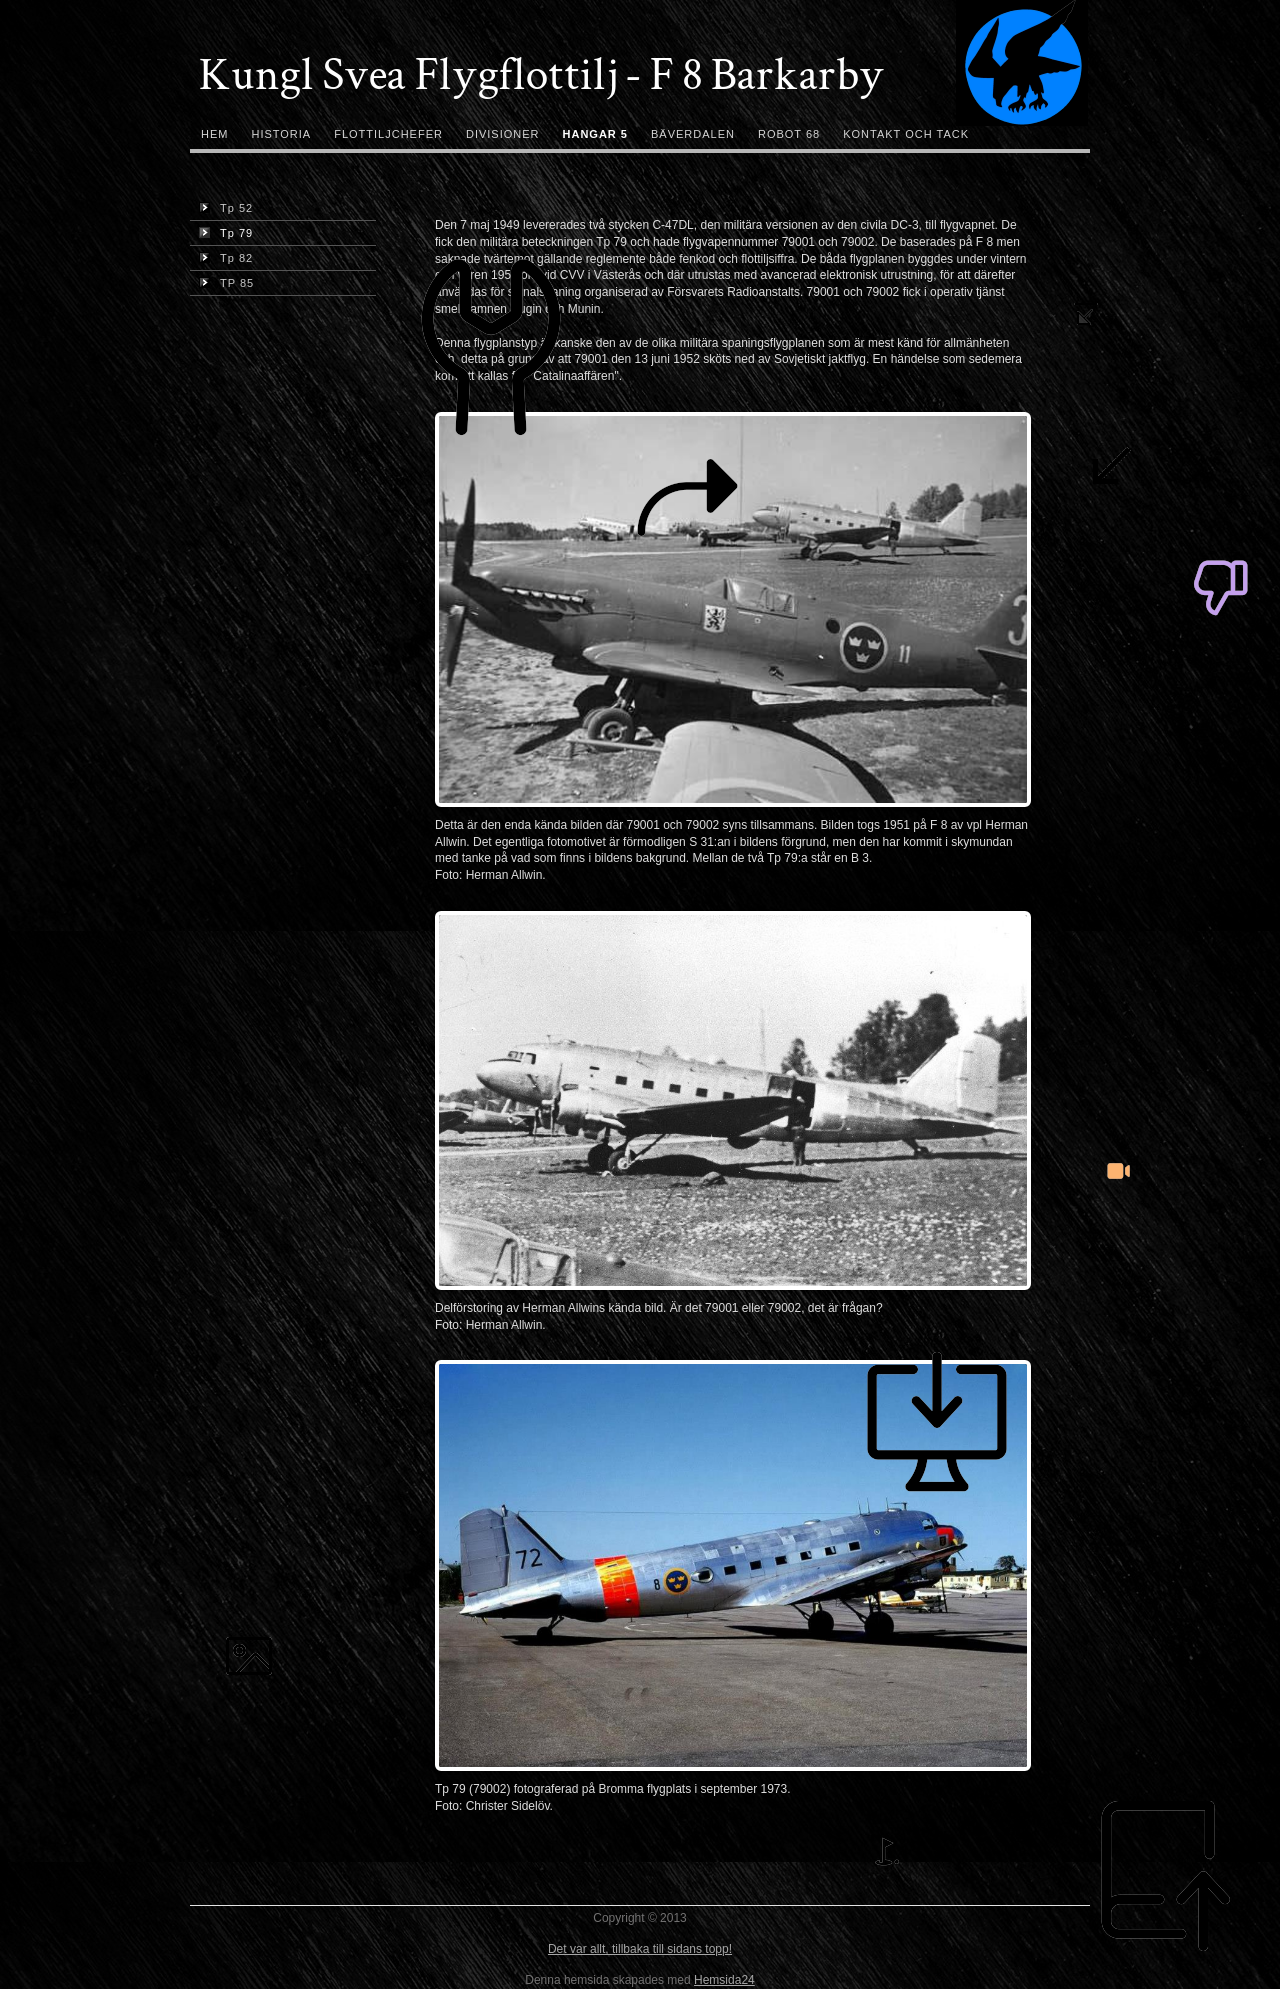  Describe the element at coordinates (937, 1428) in the screenshot. I see `download to desktop` at that location.